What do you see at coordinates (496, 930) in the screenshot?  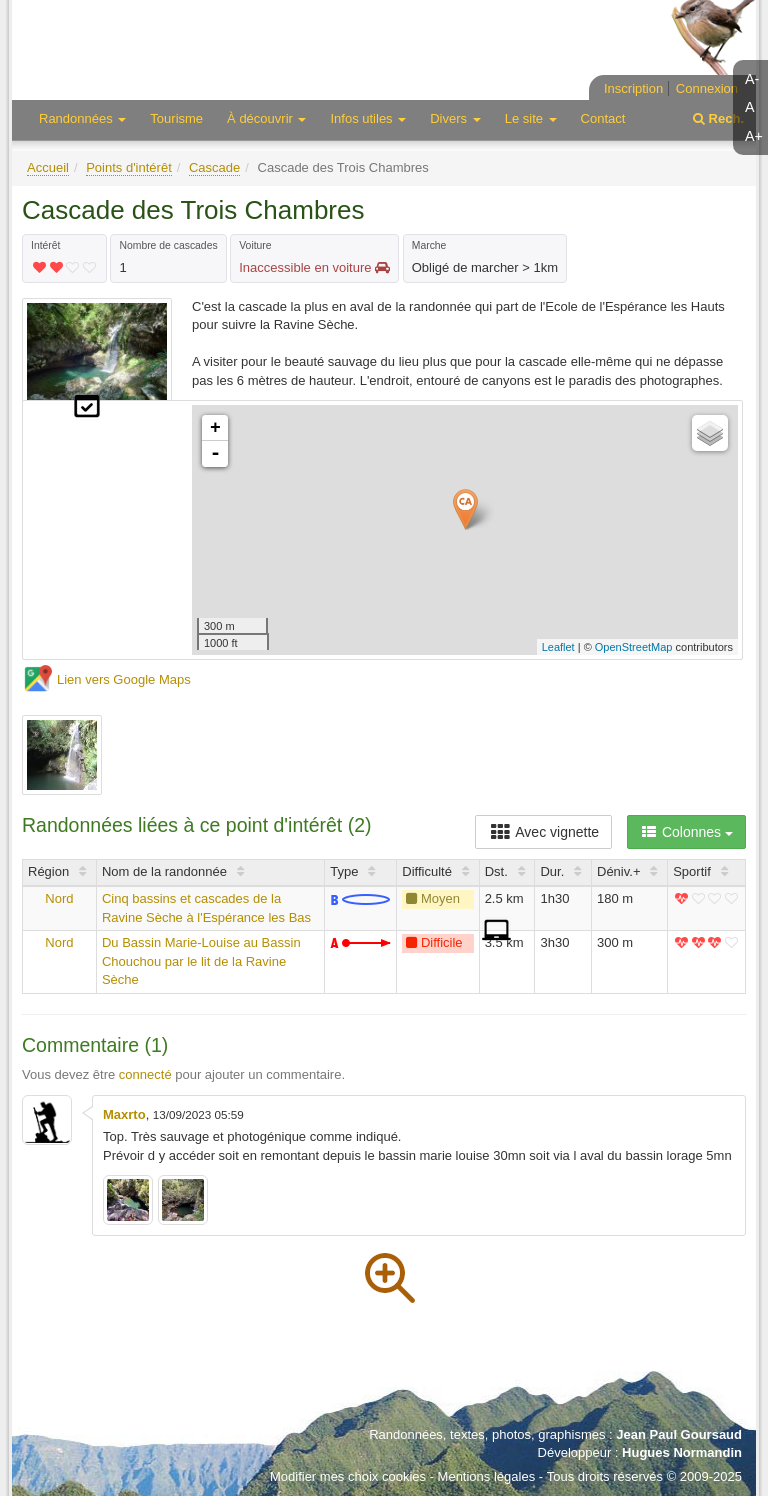 I see `access chromebook or laptop settings` at bounding box center [496, 930].